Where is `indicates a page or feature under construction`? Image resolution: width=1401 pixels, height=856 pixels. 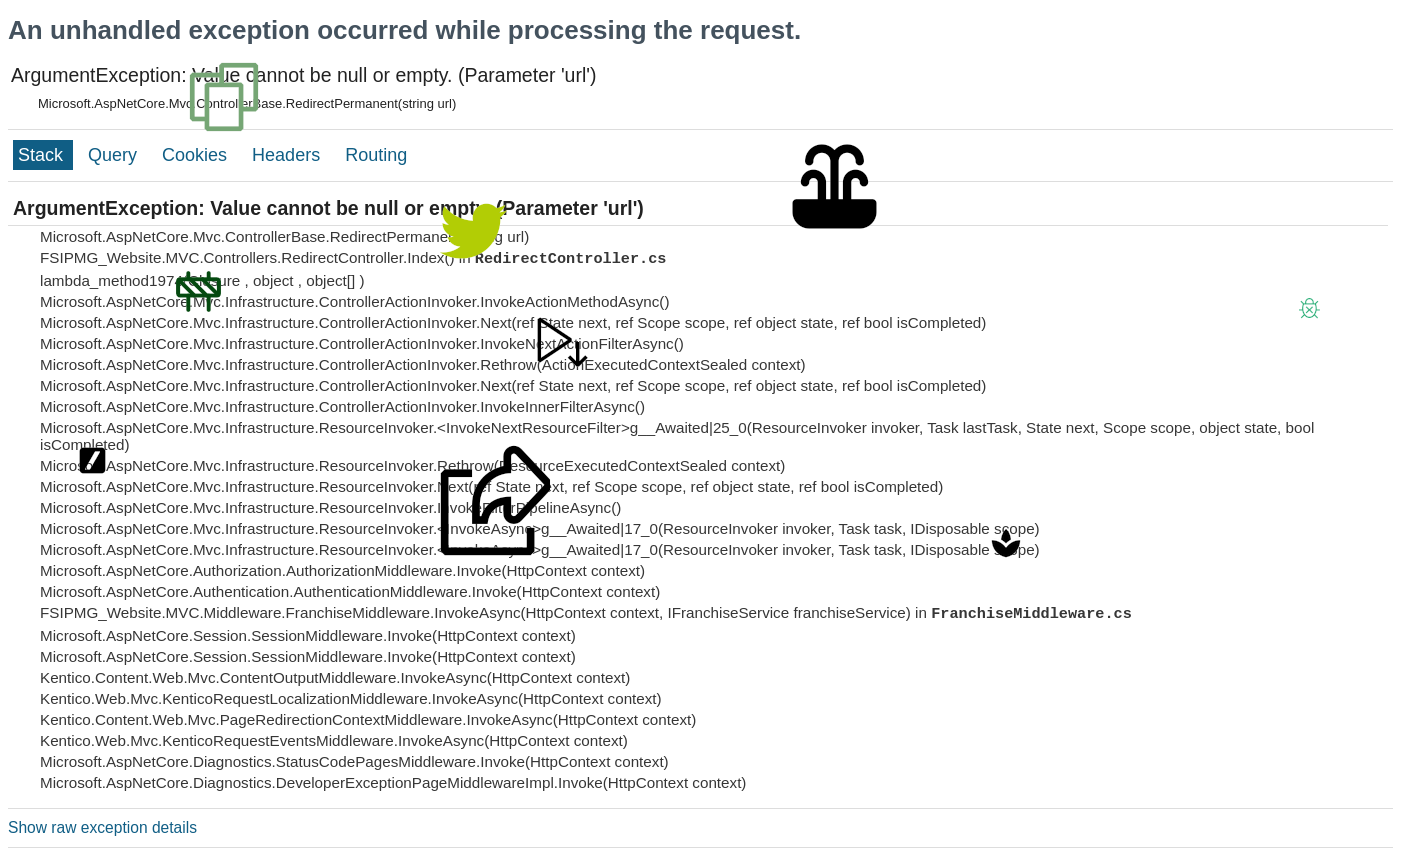 indicates a page or feature under construction is located at coordinates (198, 291).